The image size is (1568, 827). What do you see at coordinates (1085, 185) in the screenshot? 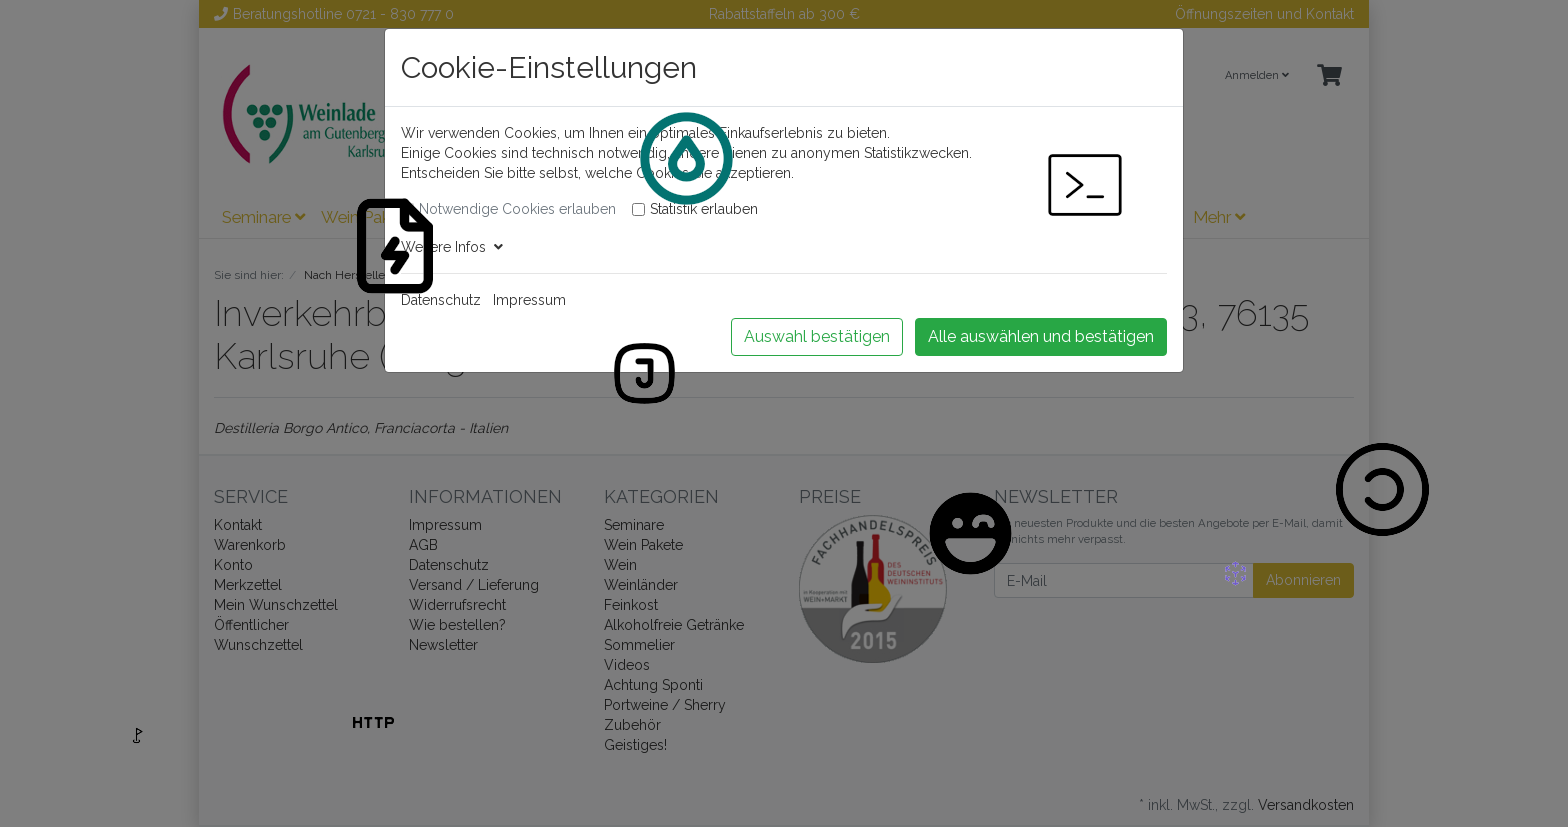
I see `open command line terminal` at bounding box center [1085, 185].